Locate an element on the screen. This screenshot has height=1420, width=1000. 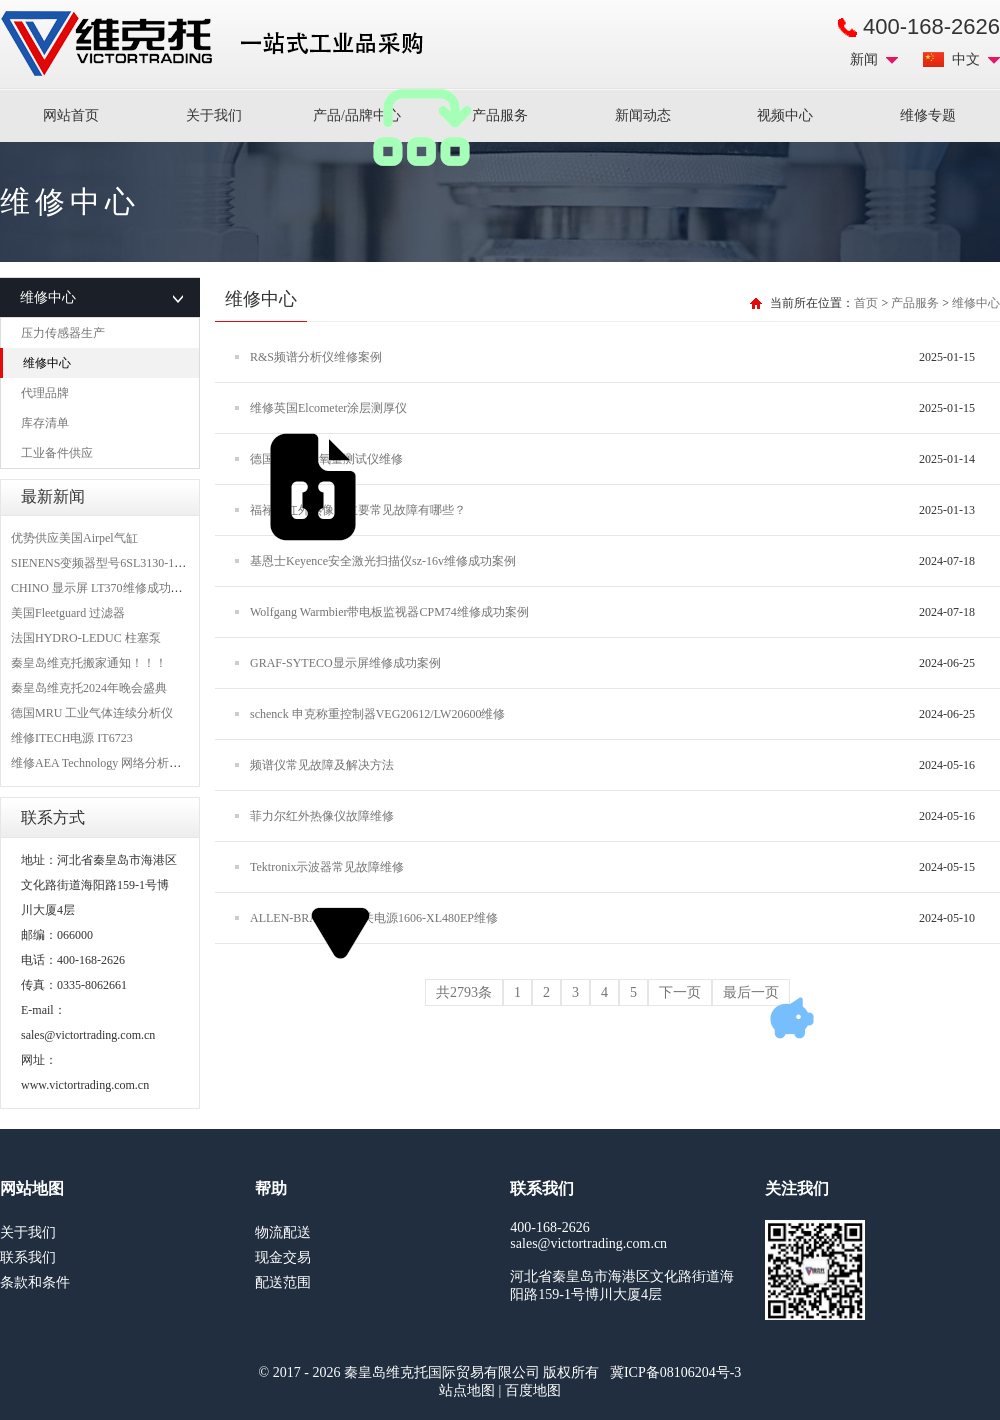
reorder items in a list is located at coordinates (421, 127).